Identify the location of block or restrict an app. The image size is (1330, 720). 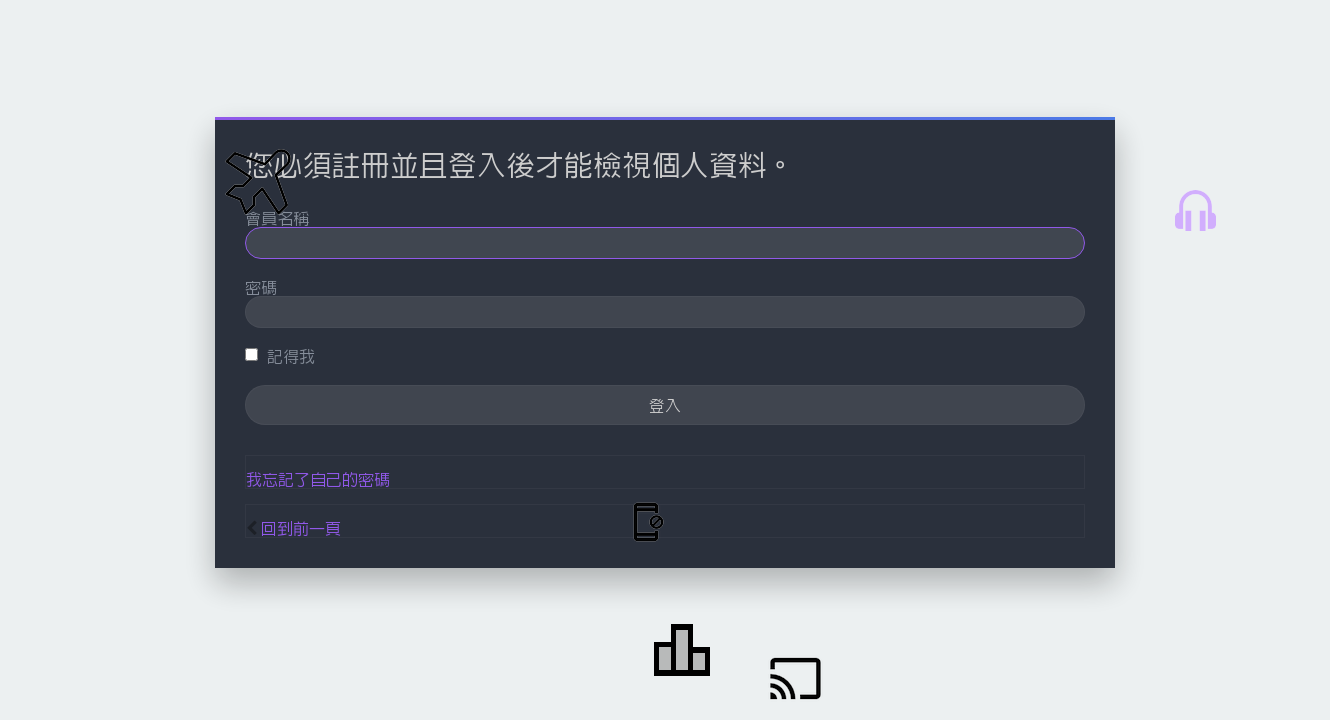
(646, 522).